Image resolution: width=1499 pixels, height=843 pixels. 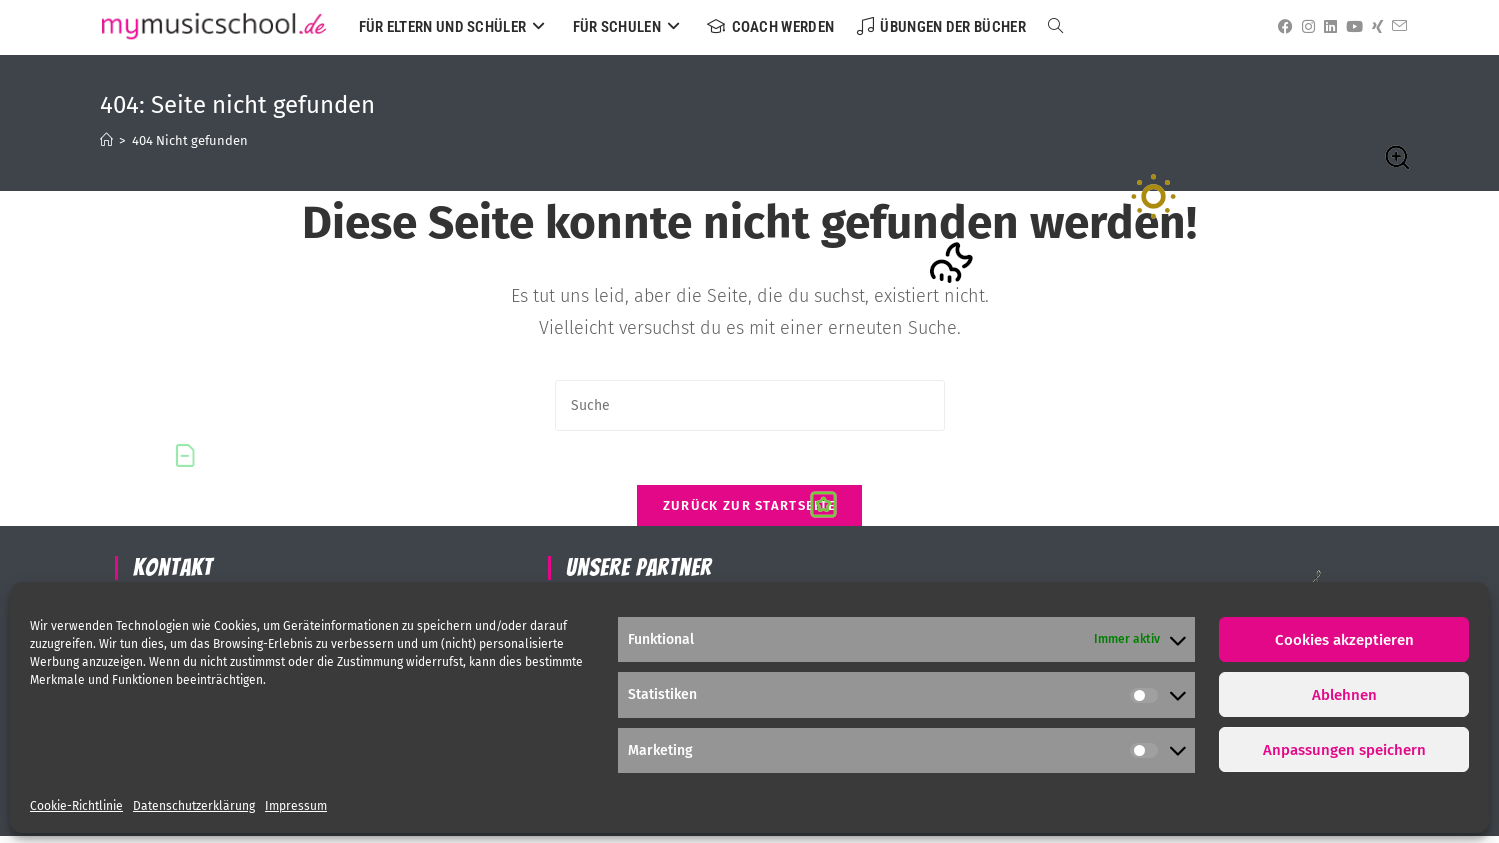 I want to click on add item to favorites, so click(x=823, y=504).